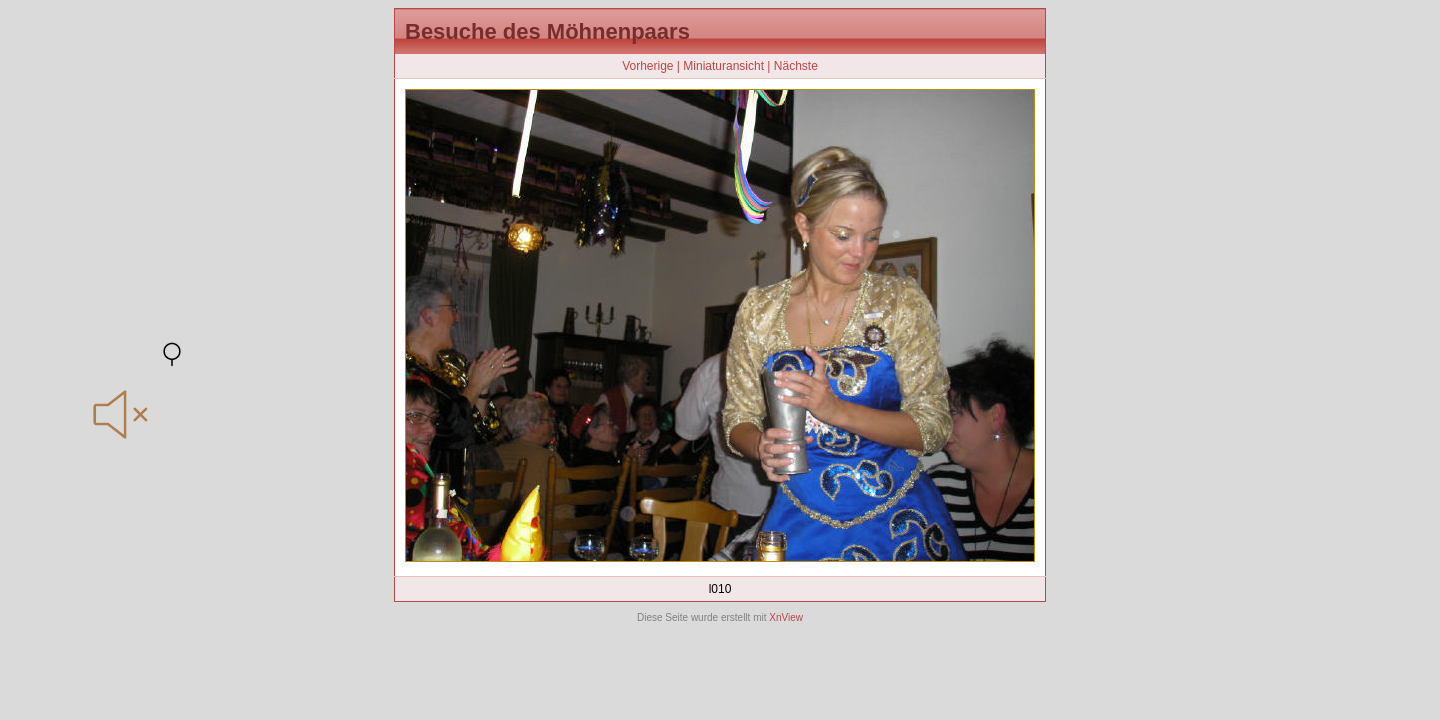 The width and height of the screenshot is (1440, 720). I want to click on browse women's footwear or shoes, so click(895, 465).